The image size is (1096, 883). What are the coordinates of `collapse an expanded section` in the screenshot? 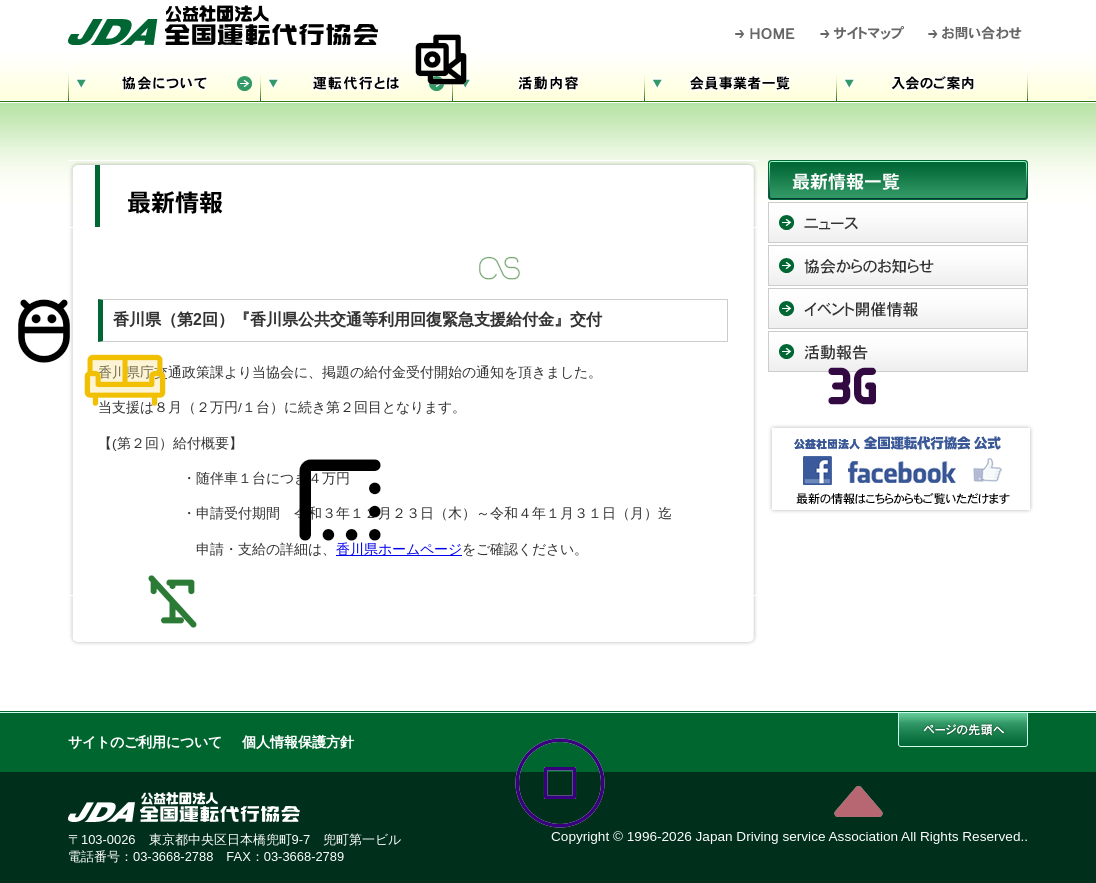 It's located at (858, 801).